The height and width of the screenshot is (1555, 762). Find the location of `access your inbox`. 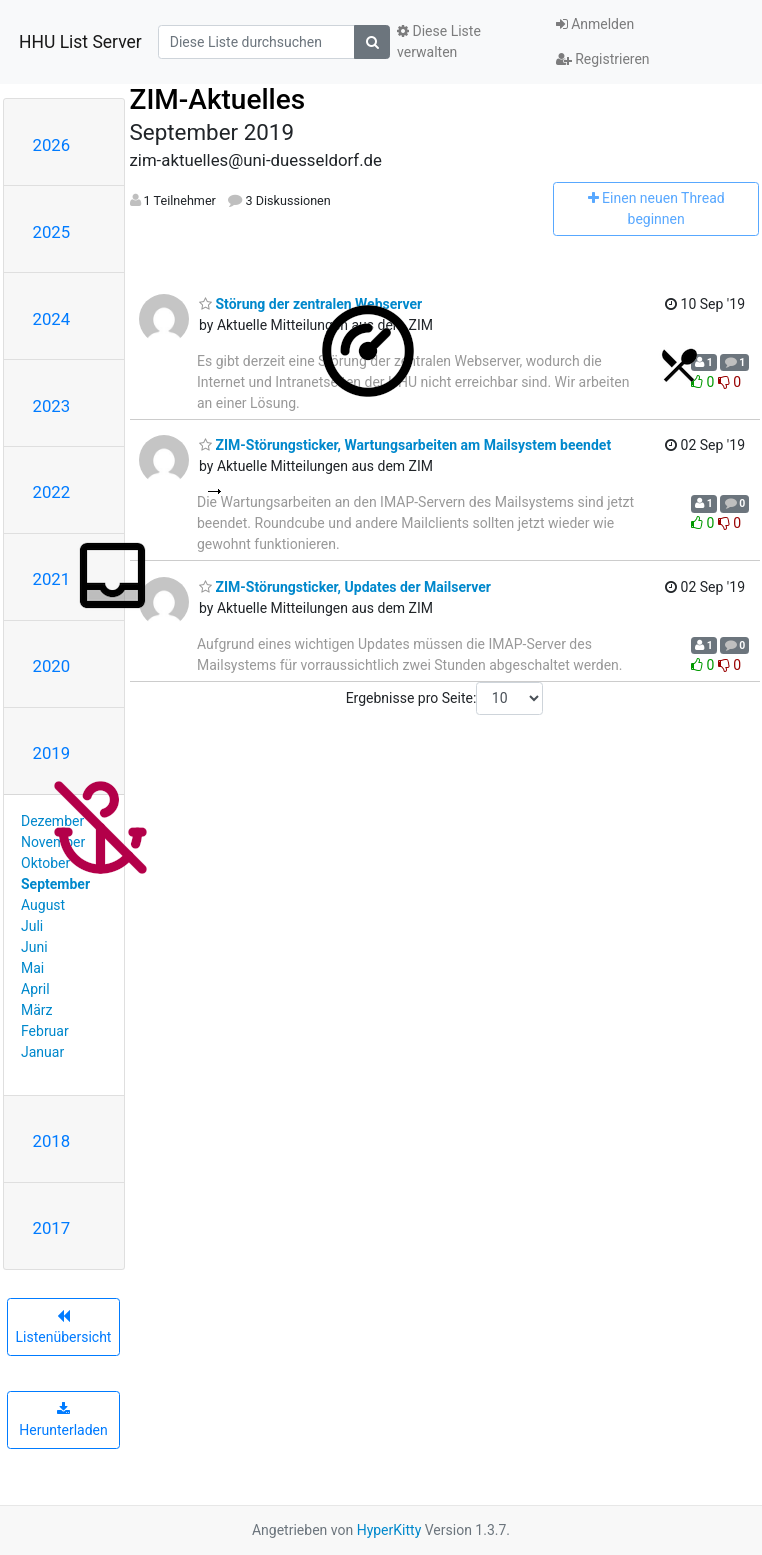

access your inbox is located at coordinates (112, 575).